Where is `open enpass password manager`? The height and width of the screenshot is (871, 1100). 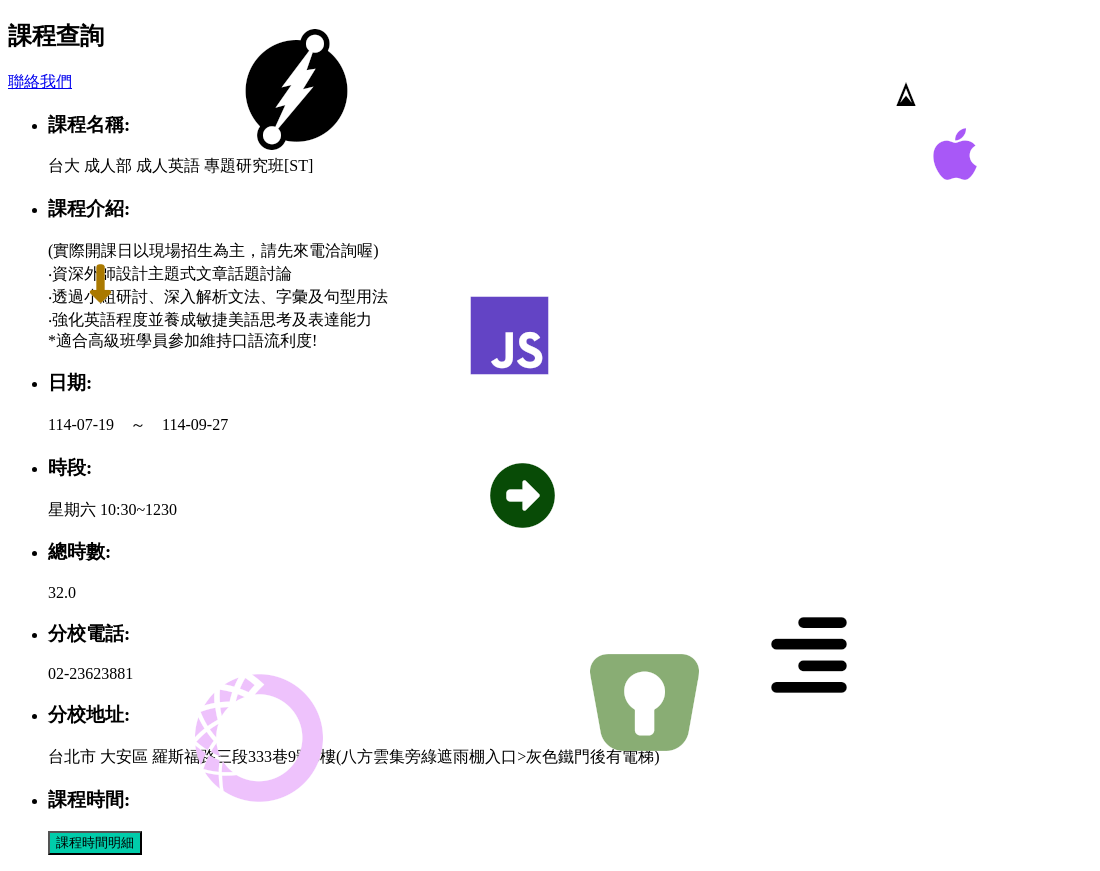 open enpass password manager is located at coordinates (644, 702).